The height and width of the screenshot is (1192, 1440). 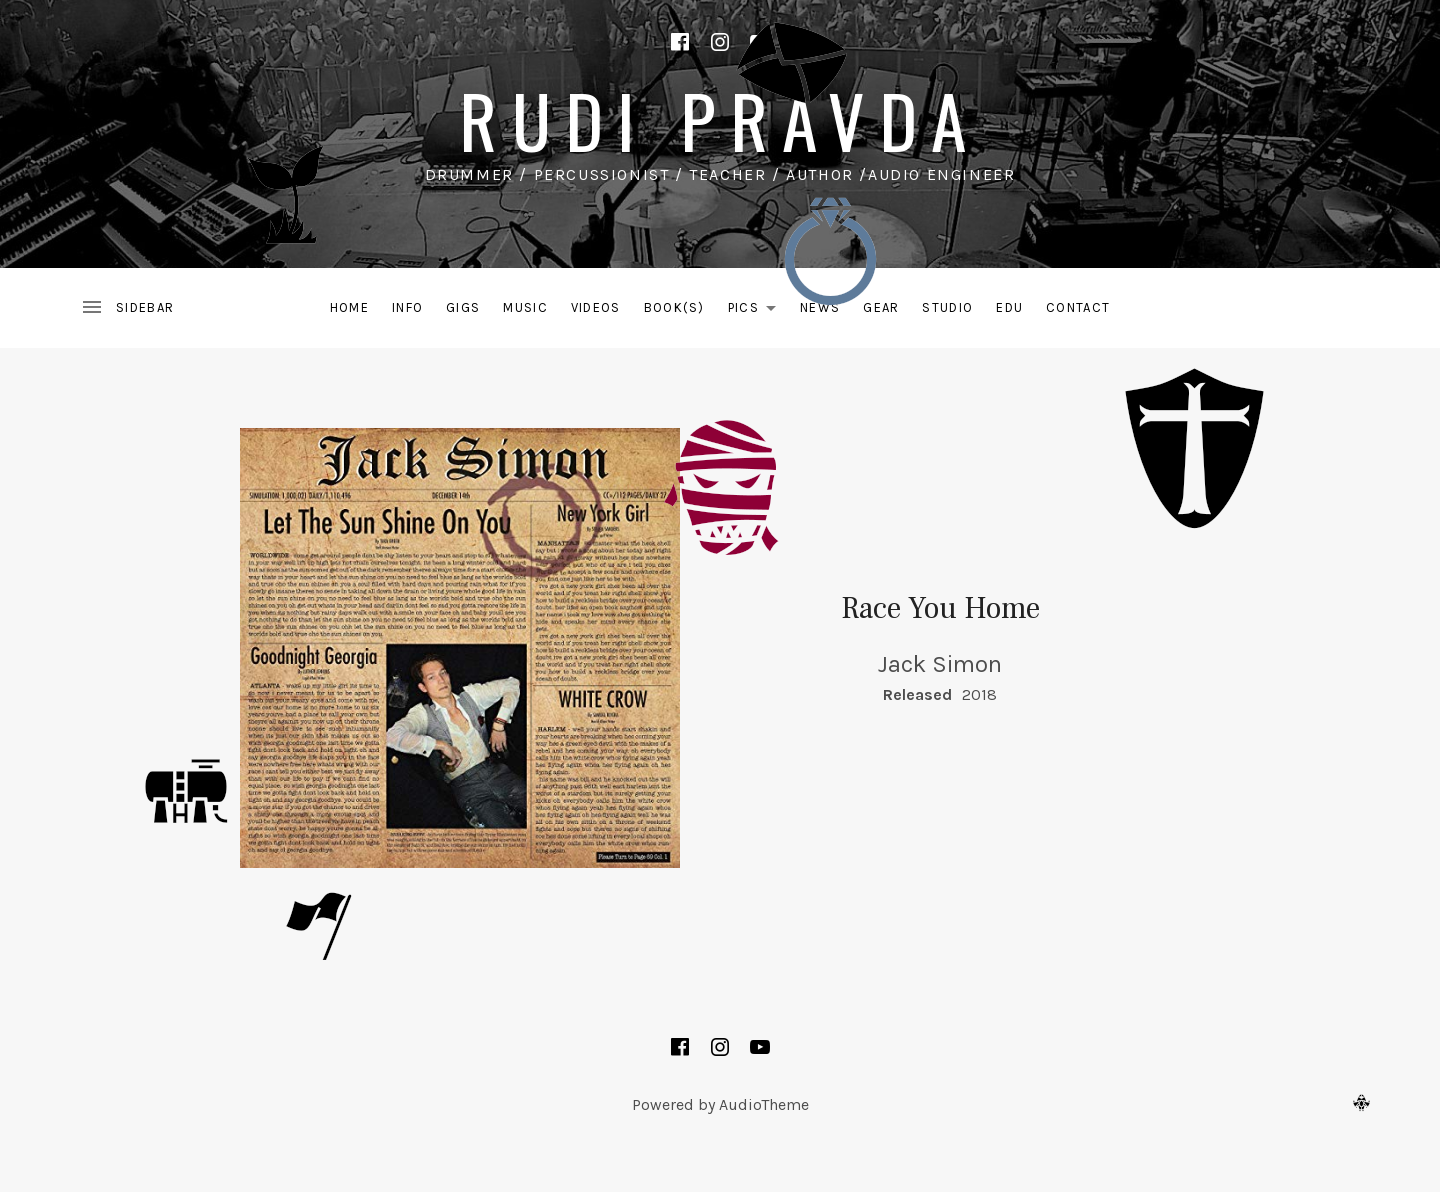 I want to click on open your inbox or messages, so click(x=791, y=64).